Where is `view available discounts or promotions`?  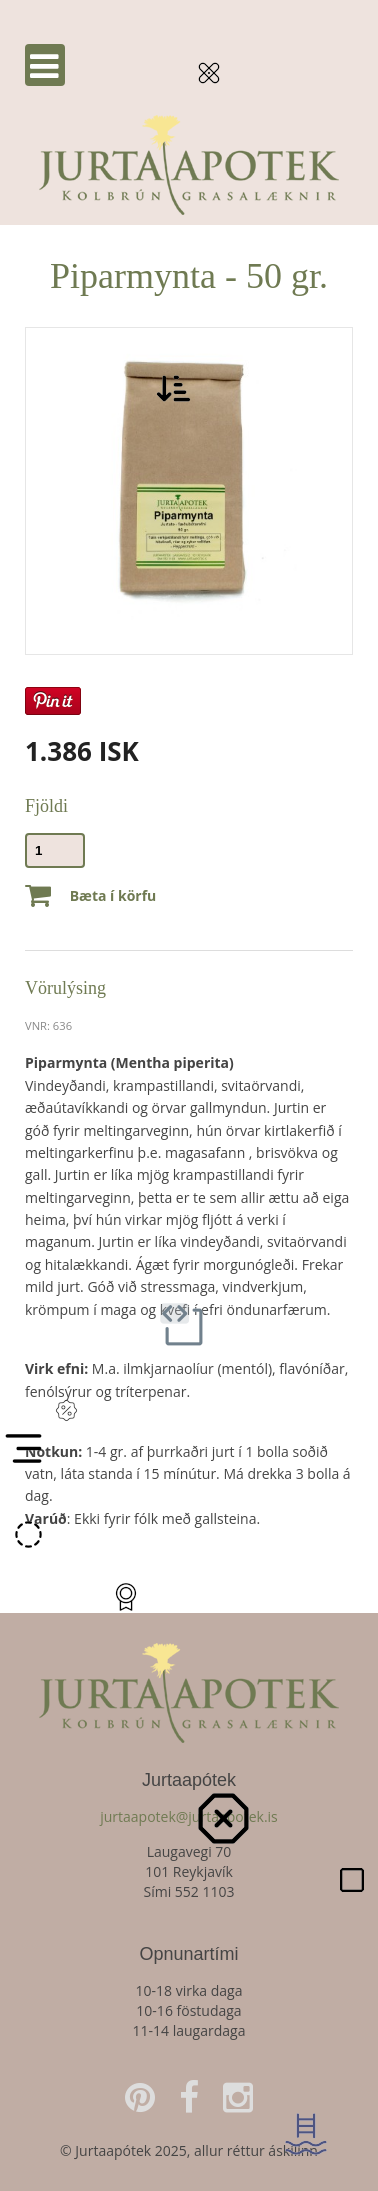 view available discounts or promotions is located at coordinates (66, 1410).